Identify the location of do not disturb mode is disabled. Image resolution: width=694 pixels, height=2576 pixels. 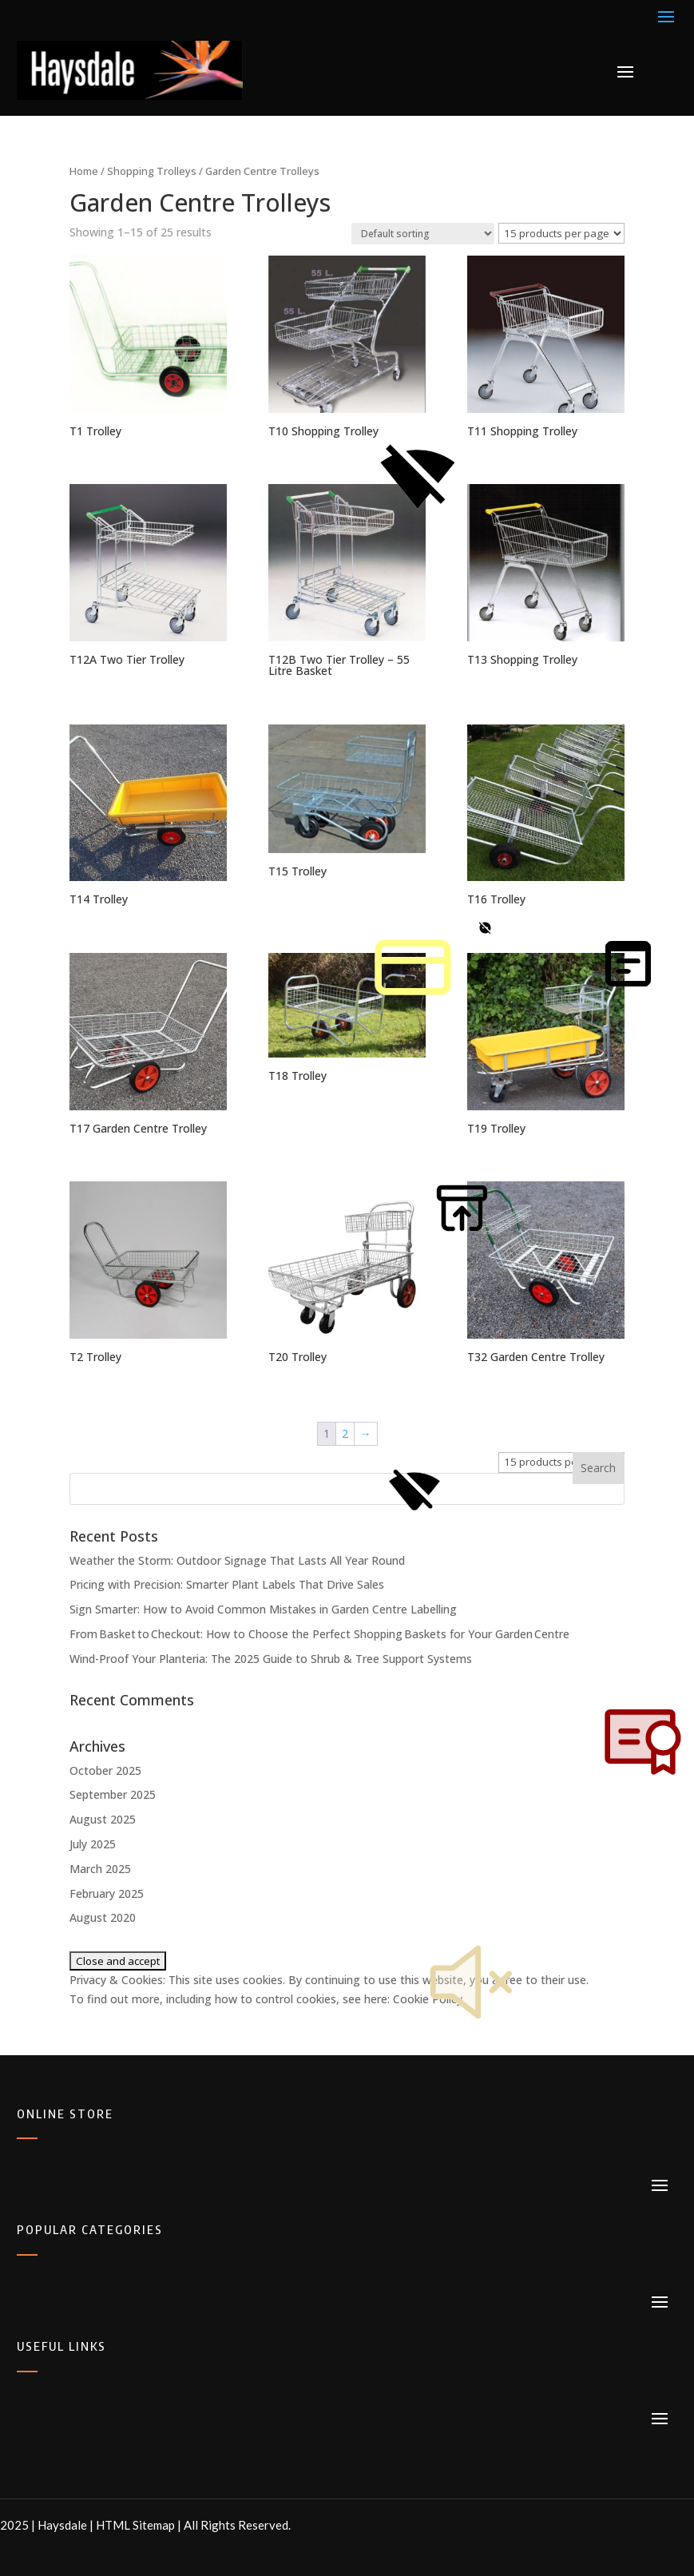
(485, 927).